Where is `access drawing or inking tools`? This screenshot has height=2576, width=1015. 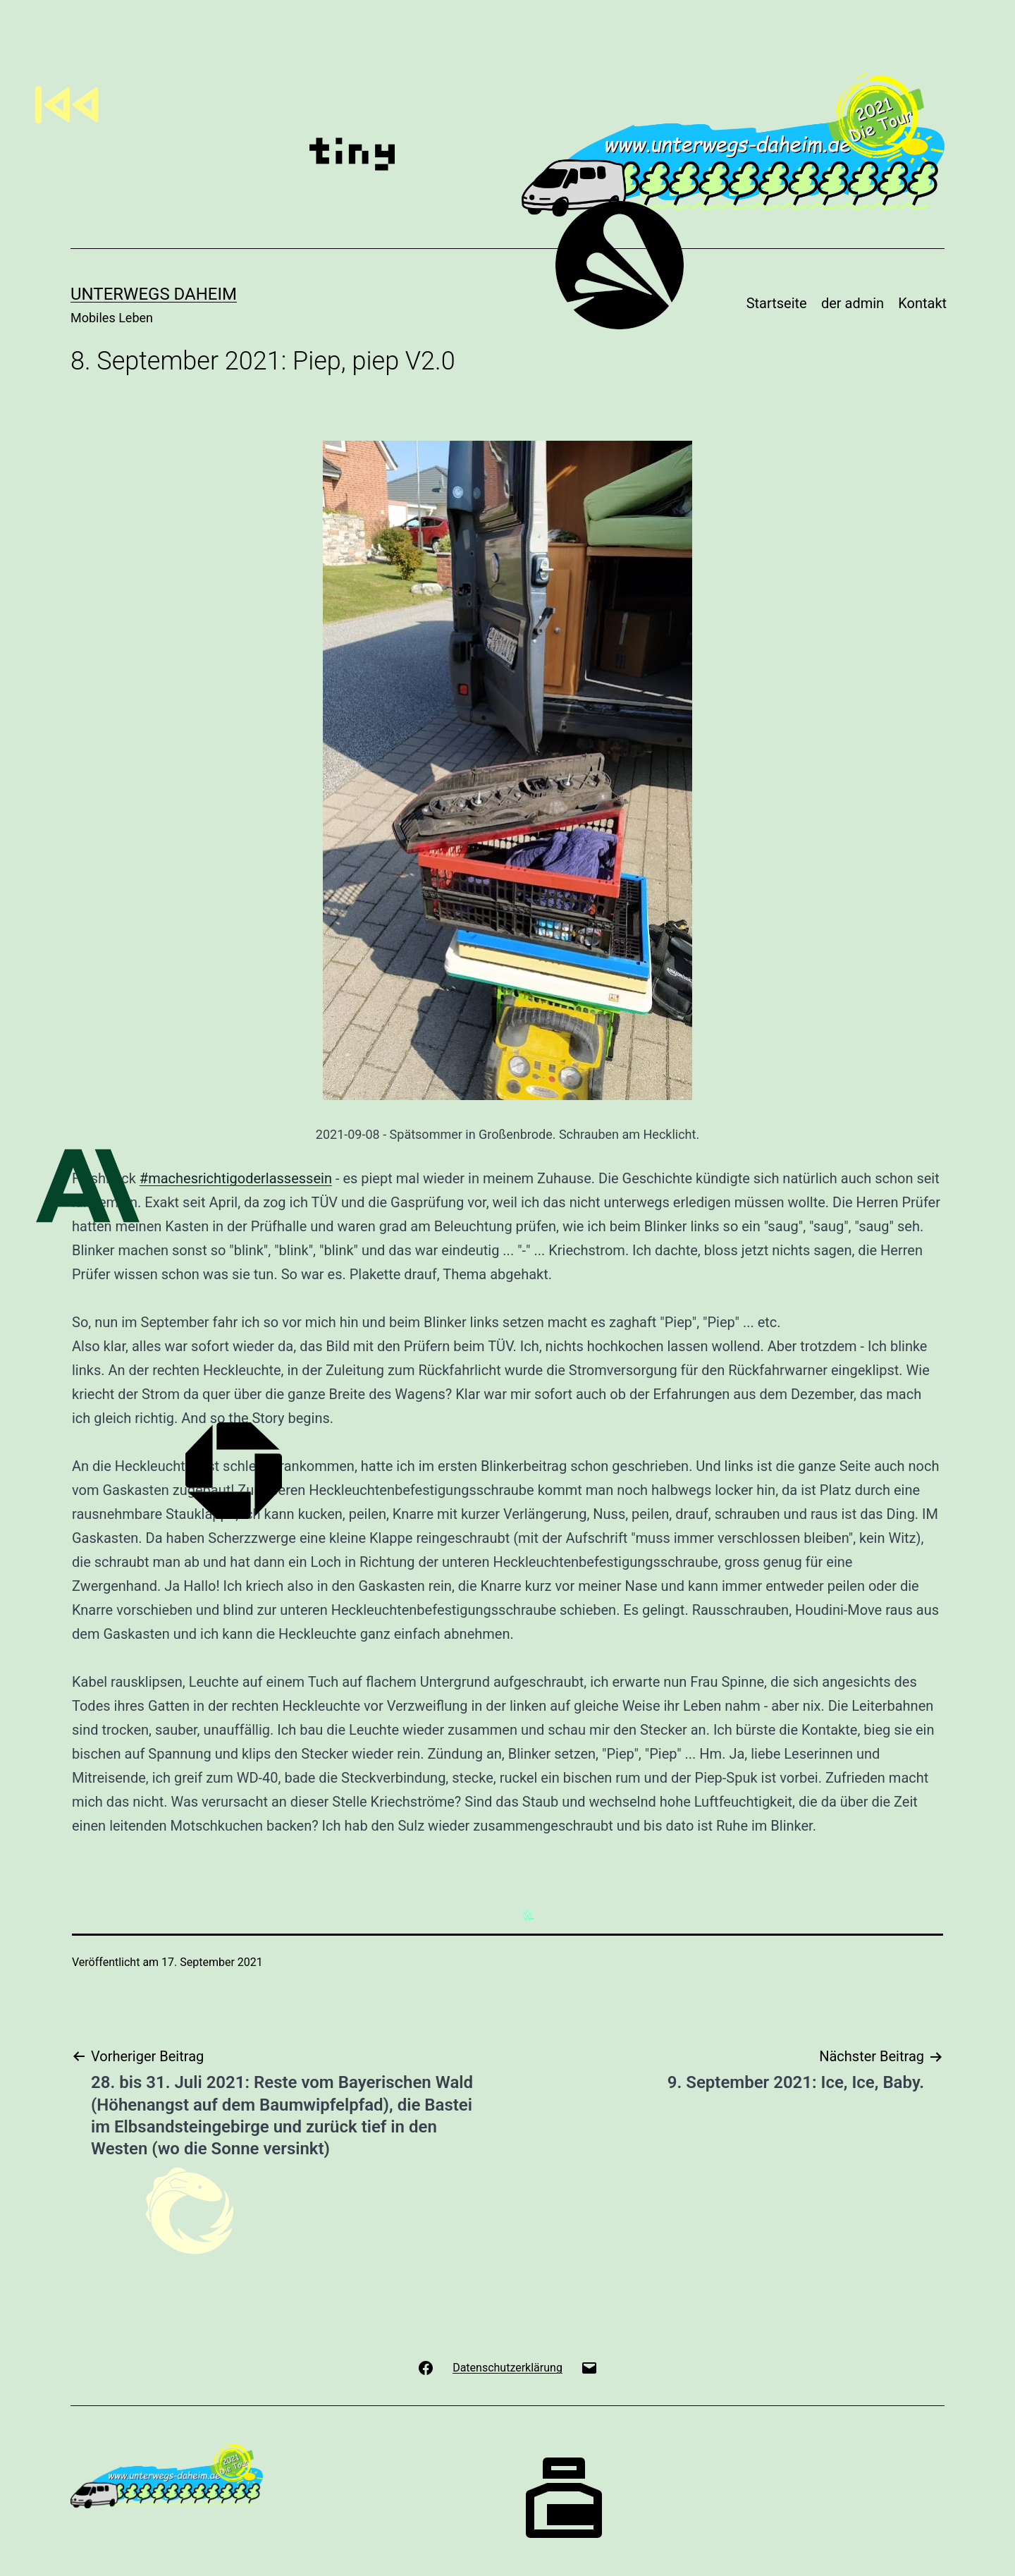 access drawing or inking tools is located at coordinates (564, 2496).